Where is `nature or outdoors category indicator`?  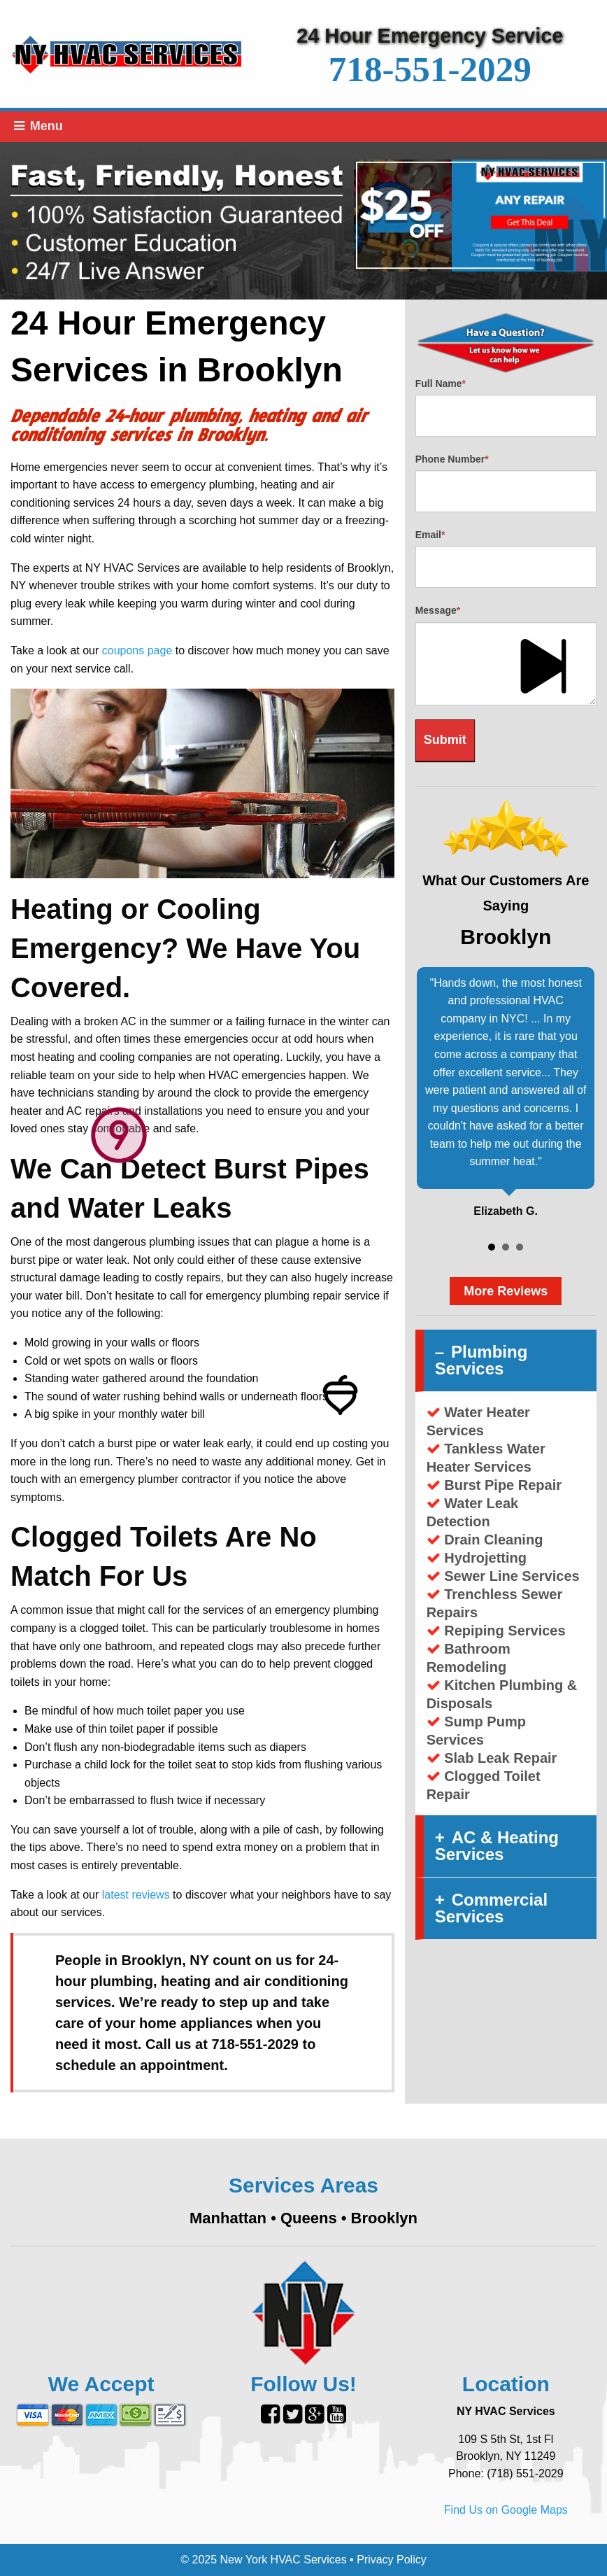
nature or outdoors category indicator is located at coordinates (340, 1395).